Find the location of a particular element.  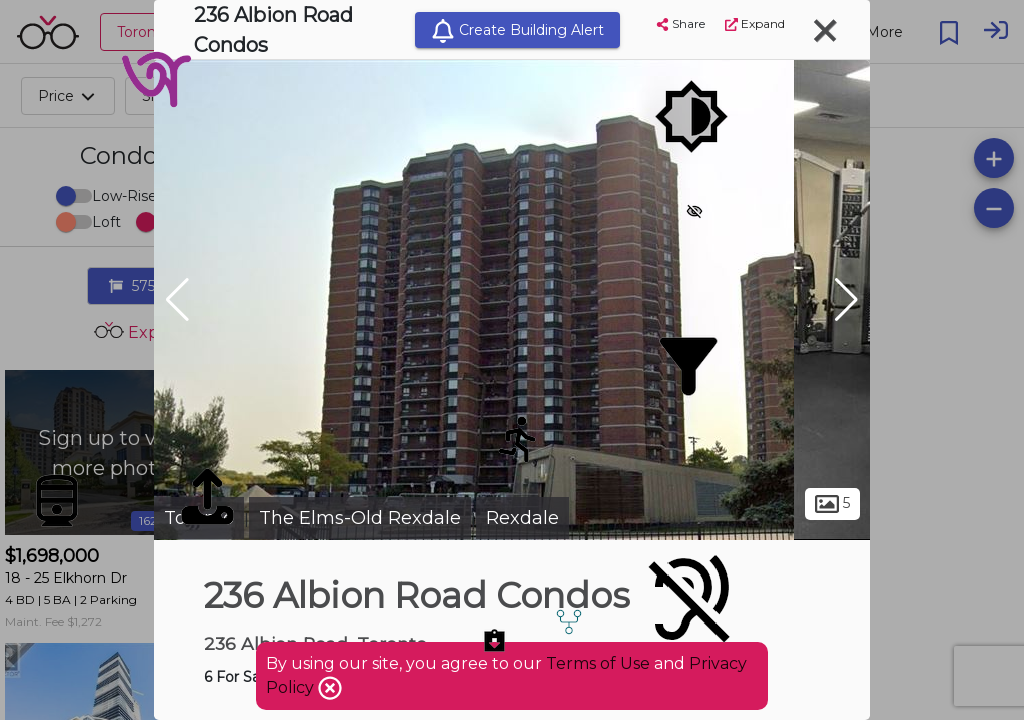

upload a file or document is located at coordinates (207, 498).